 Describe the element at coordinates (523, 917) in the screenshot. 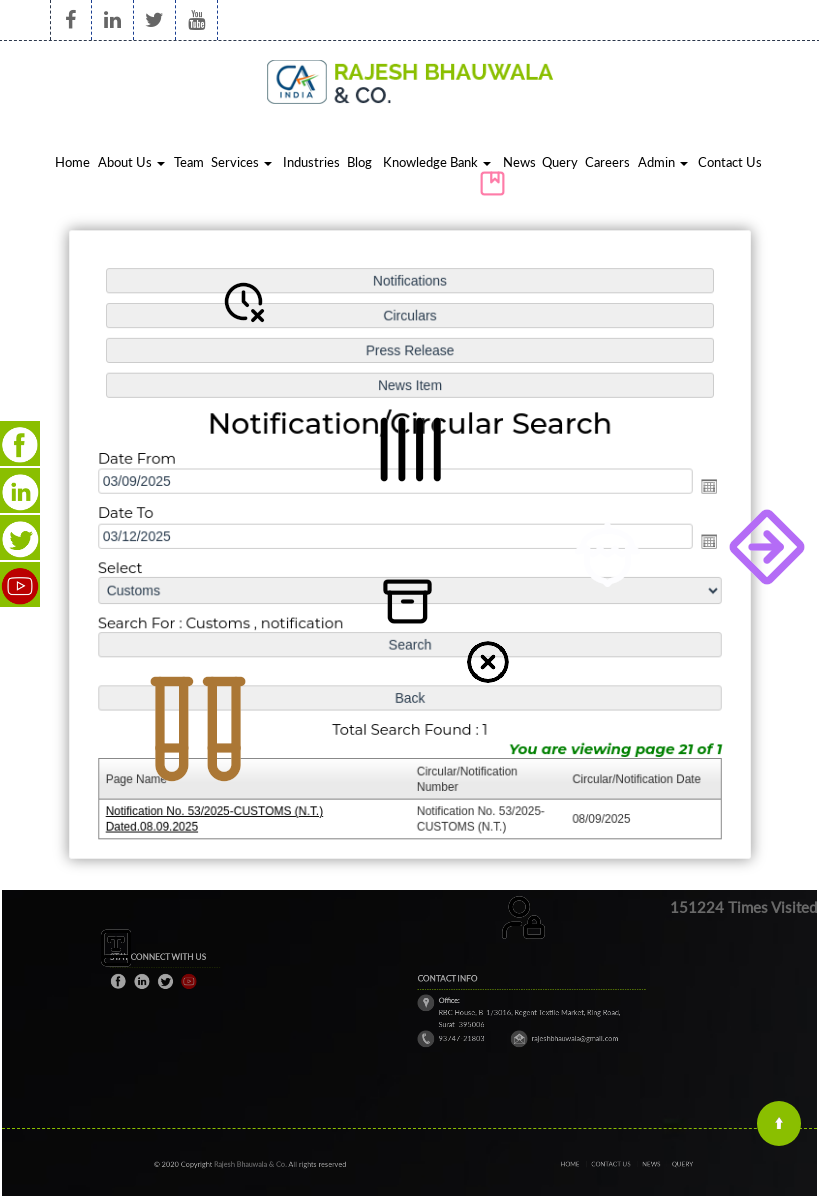

I see `lock or restrict a user account` at that location.